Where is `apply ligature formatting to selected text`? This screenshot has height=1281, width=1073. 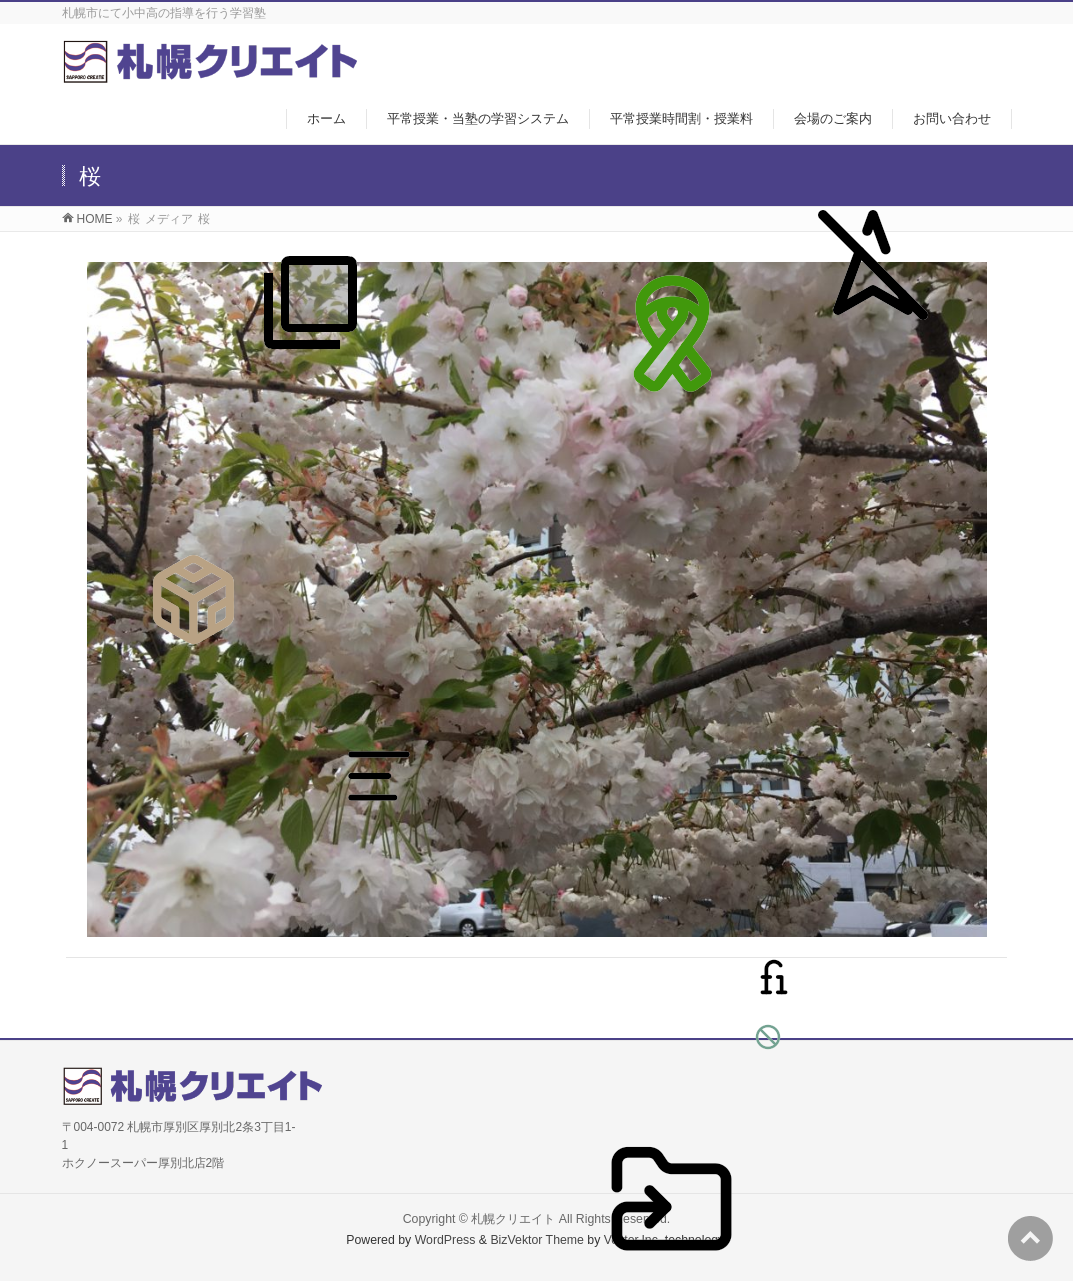 apply ligature formatting to selected text is located at coordinates (774, 977).